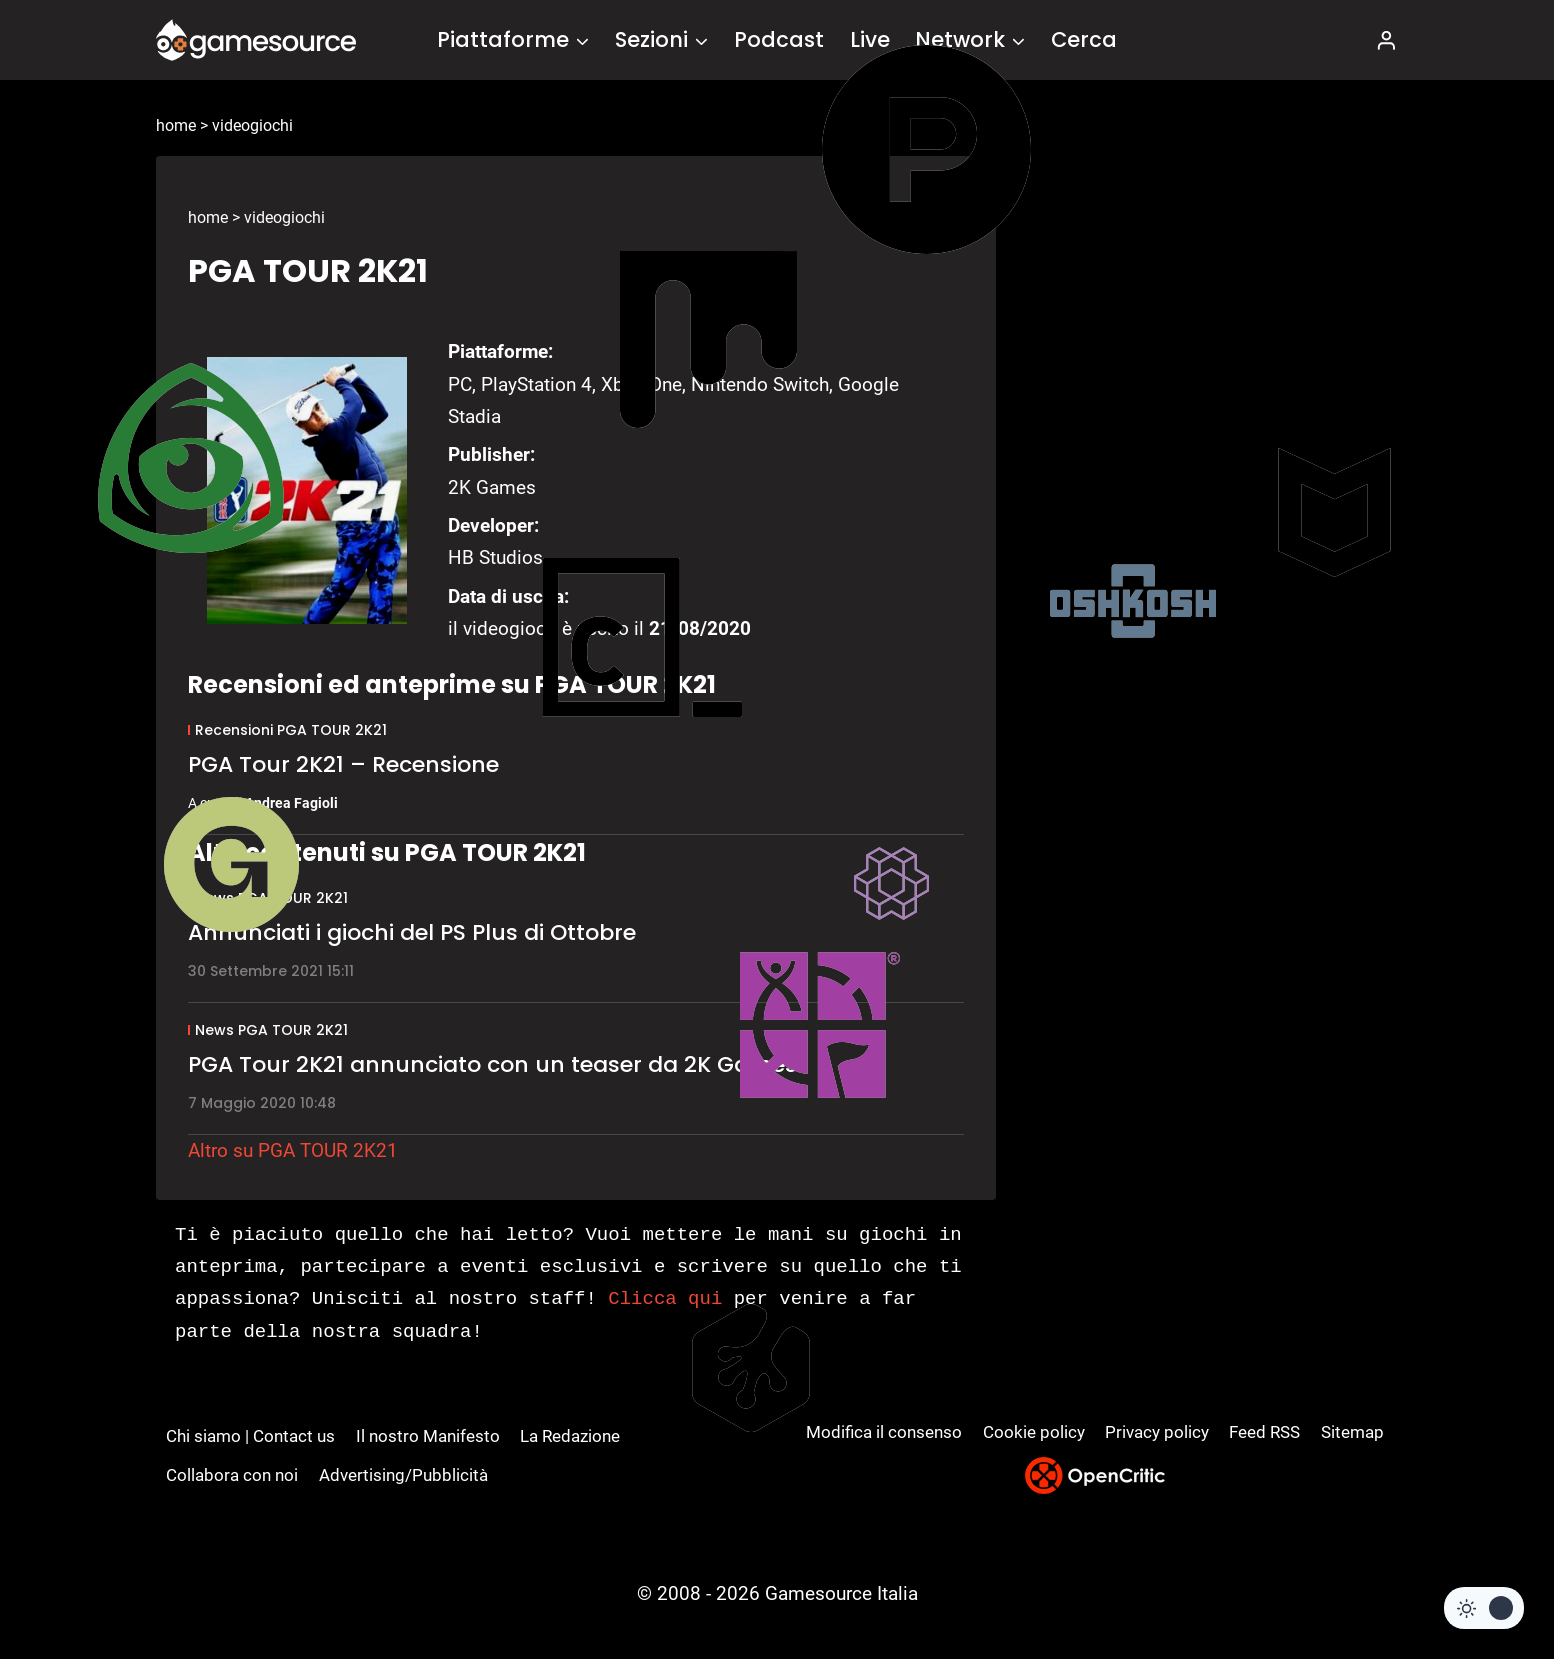  Describe the element at coordinates (751, 1368) in the screenshot. I see `link to Treehouse learning platform` at that location.